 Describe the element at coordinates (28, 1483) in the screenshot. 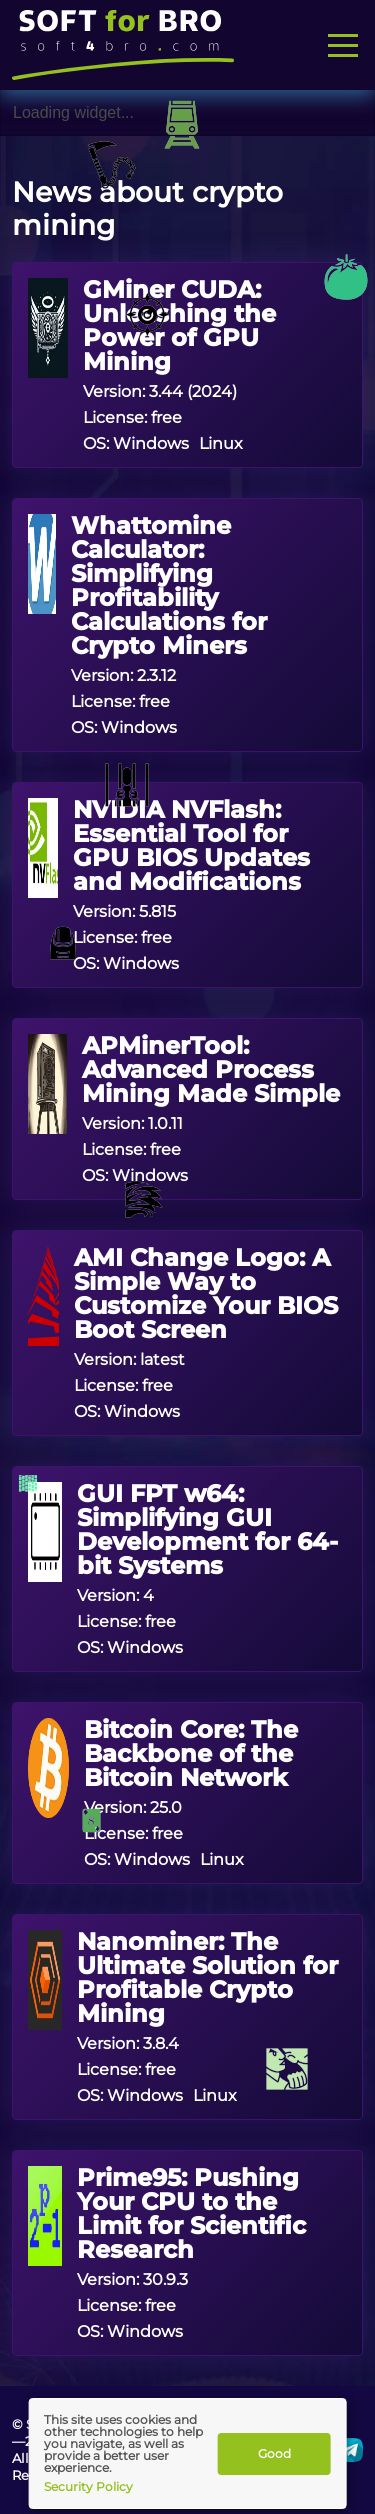

I see `view half-year calendar overview` at that location.